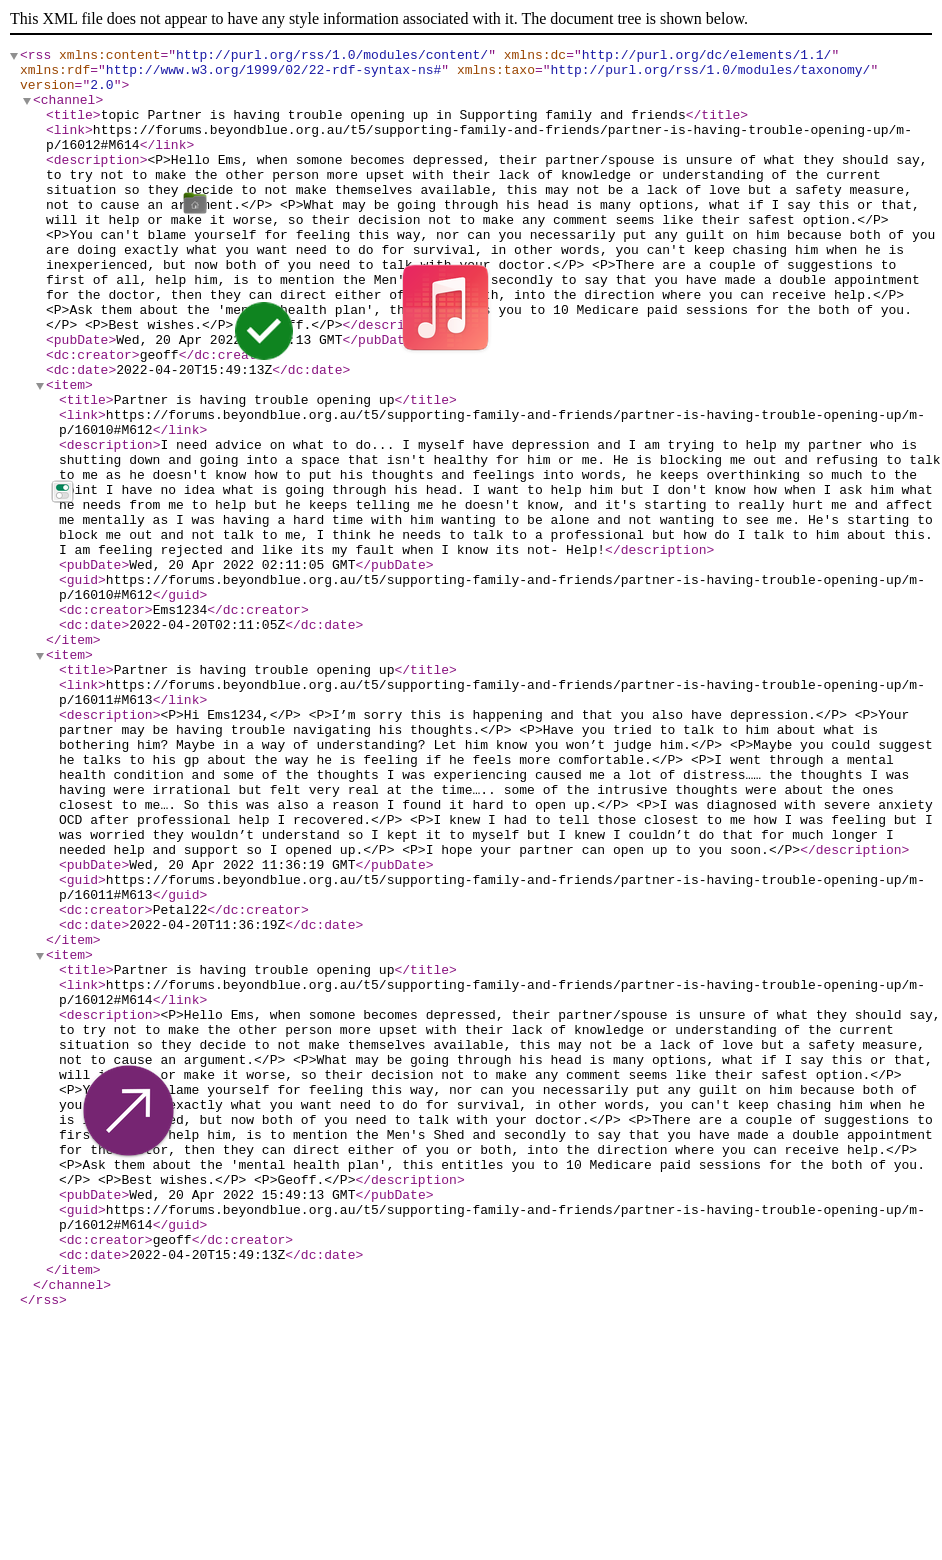 Image resolution: width=942 pixels, height=1560 pixels. I want to click on indicates a selected or checked item, so click(264, 331).